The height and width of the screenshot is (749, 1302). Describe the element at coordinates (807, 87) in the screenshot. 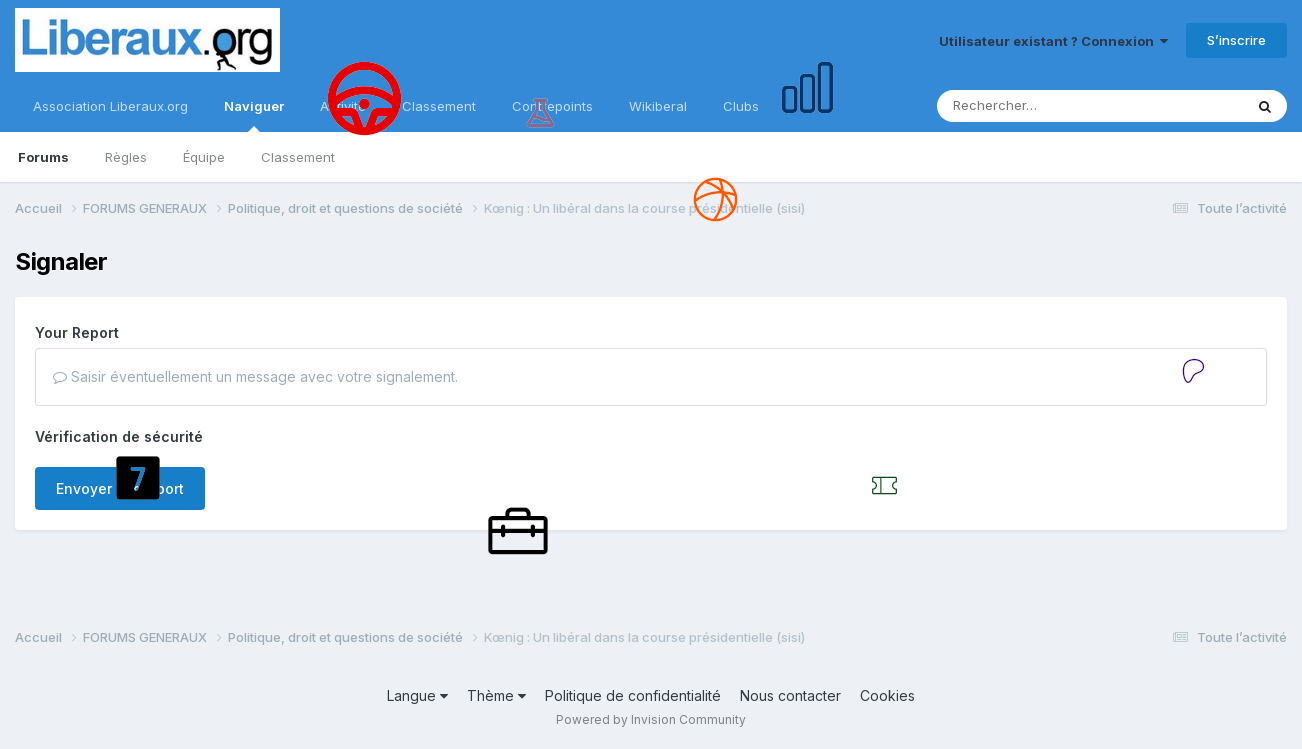

I see `view analytics and statistics` at that location.